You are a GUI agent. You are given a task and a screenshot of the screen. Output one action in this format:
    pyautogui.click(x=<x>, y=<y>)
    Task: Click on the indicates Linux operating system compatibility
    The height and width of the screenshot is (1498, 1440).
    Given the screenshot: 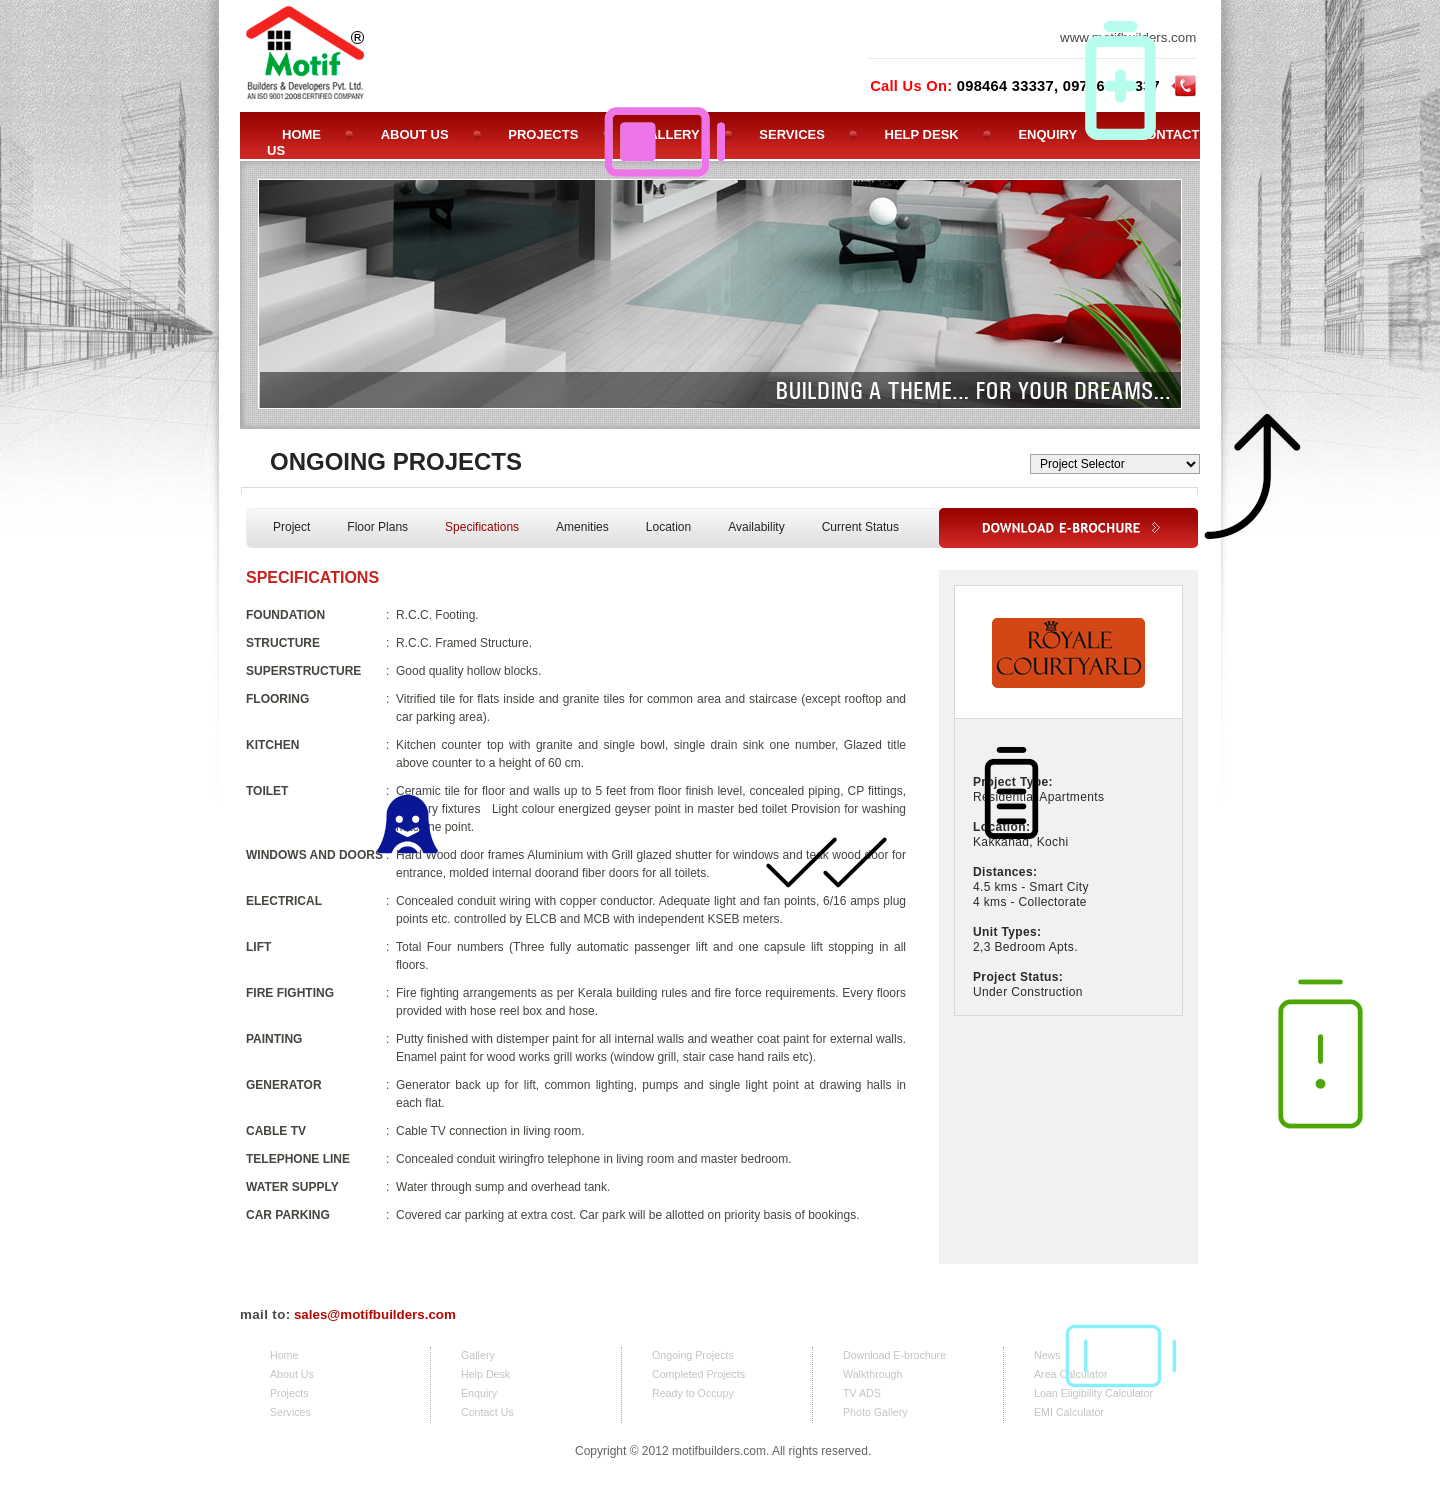 What is the action you would take?
    pyautogui.click(x=407, y=827)
    